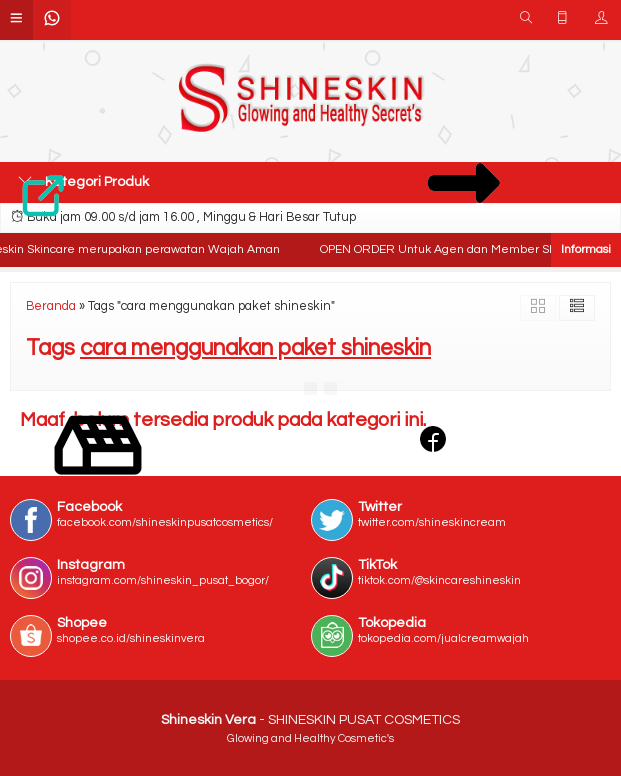 Image resolution: width=621 pixels, height=776 pixels. Describe the element at coordinates (43, 196) in the screenshot. I see `open link in a new tab or window` at that location.